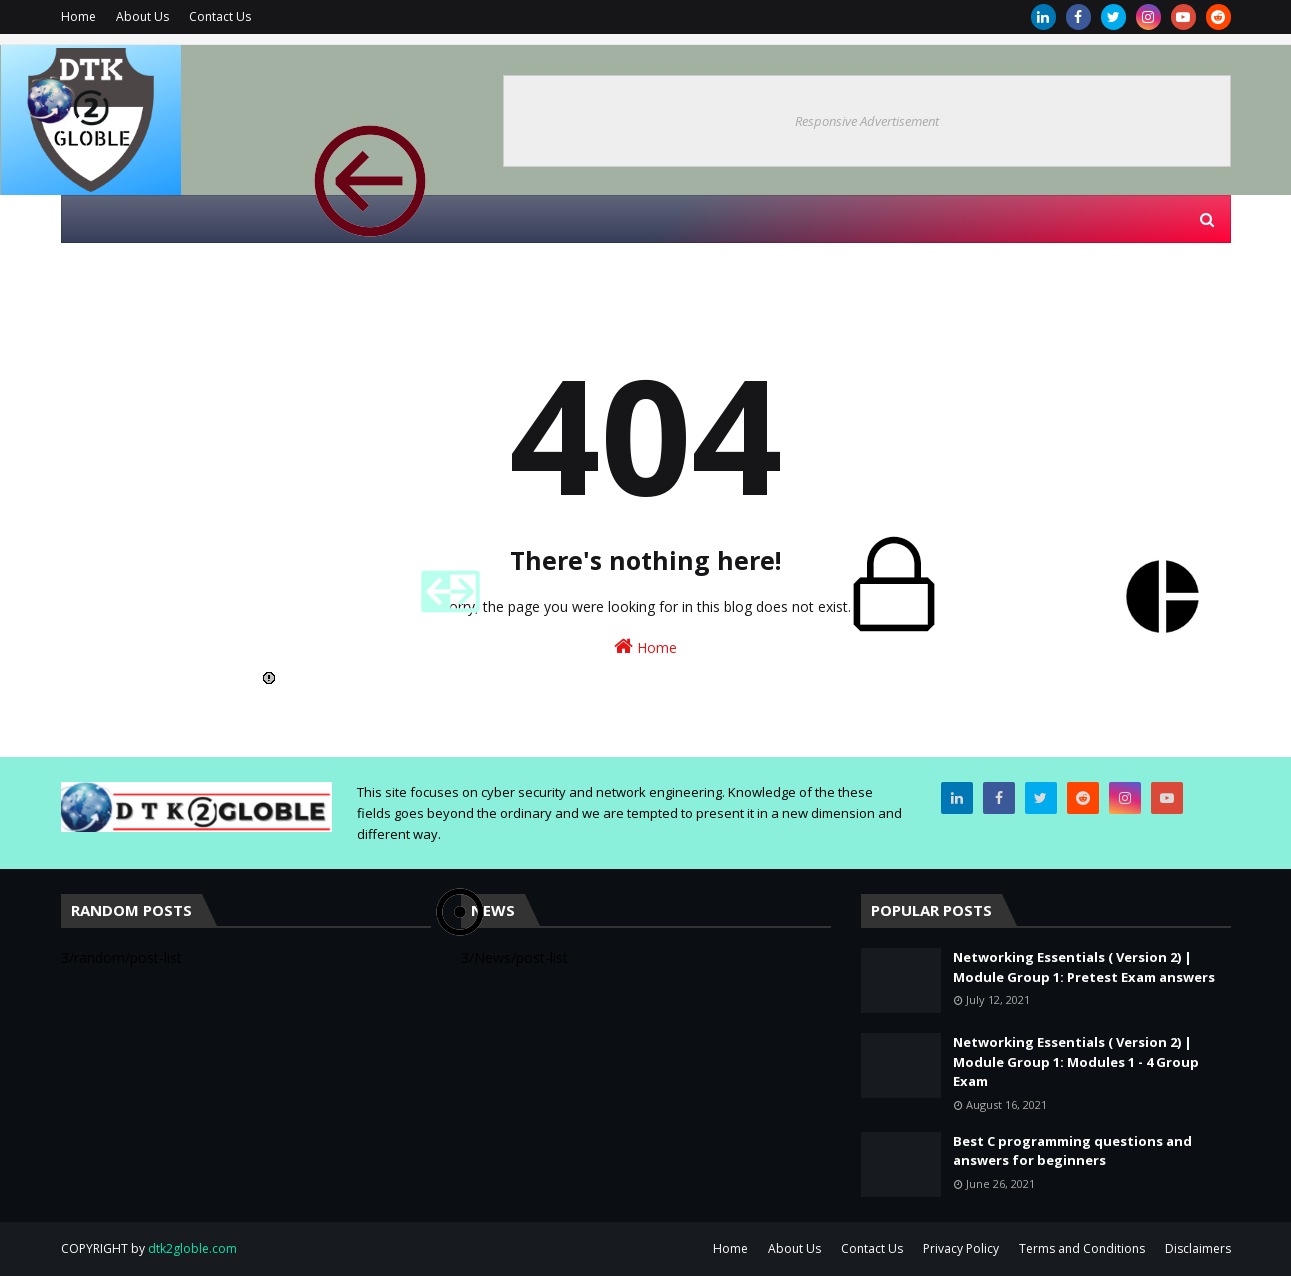  I want to click on view data breakdown or statistics, so click(1162, 596).